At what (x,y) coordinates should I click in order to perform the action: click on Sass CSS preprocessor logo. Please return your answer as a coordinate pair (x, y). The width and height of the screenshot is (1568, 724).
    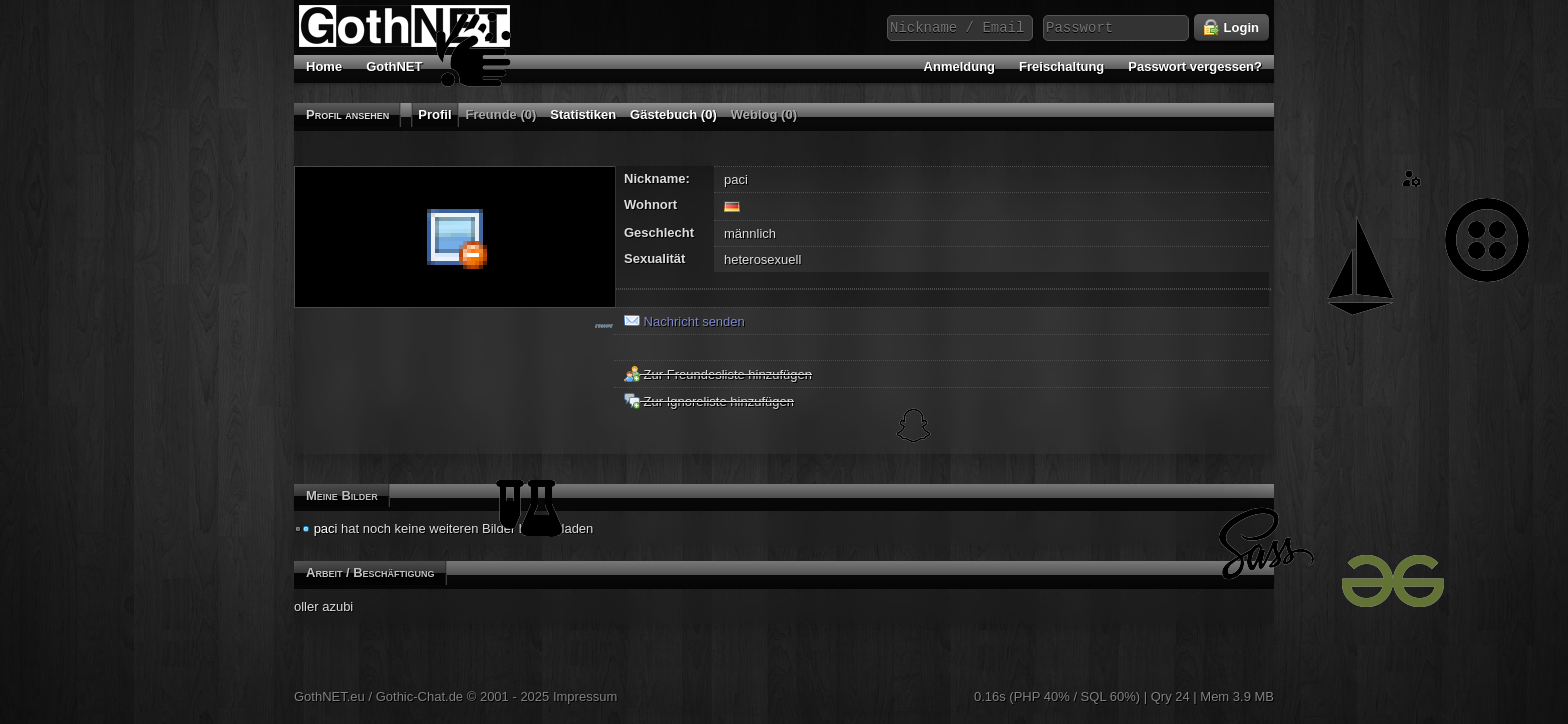
    Looking at the image, I should click on (1266, 543).